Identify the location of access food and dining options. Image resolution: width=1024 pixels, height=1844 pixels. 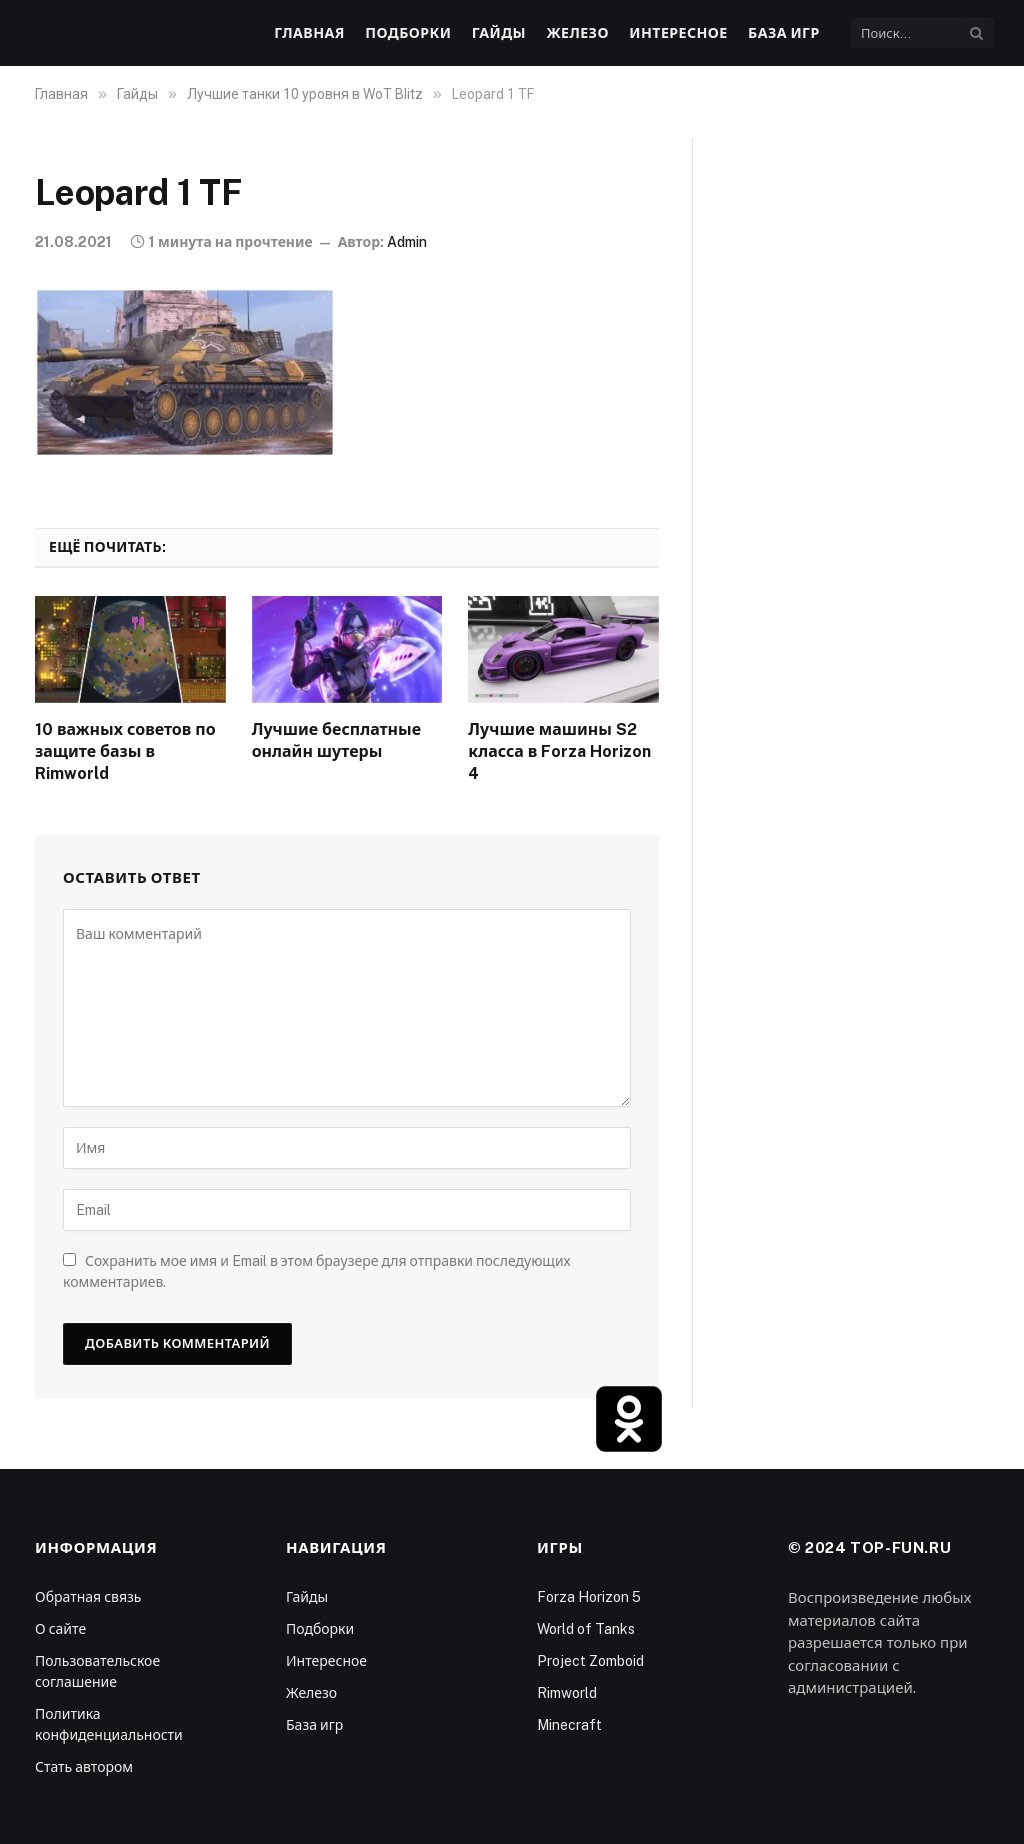
(138, 623).